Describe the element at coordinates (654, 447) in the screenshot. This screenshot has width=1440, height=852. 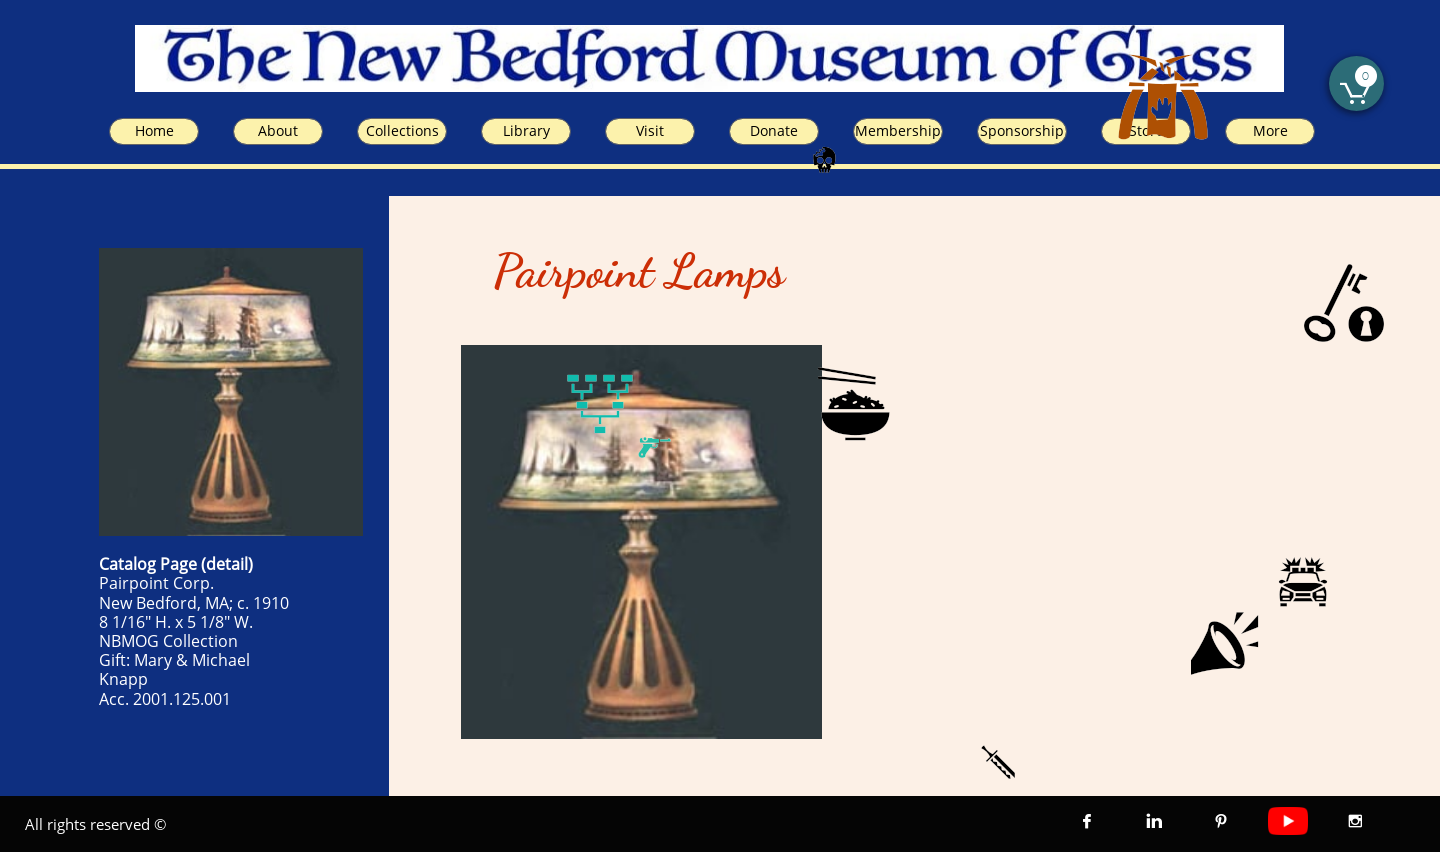
I see `access weapons or firearms inventory` at that location.